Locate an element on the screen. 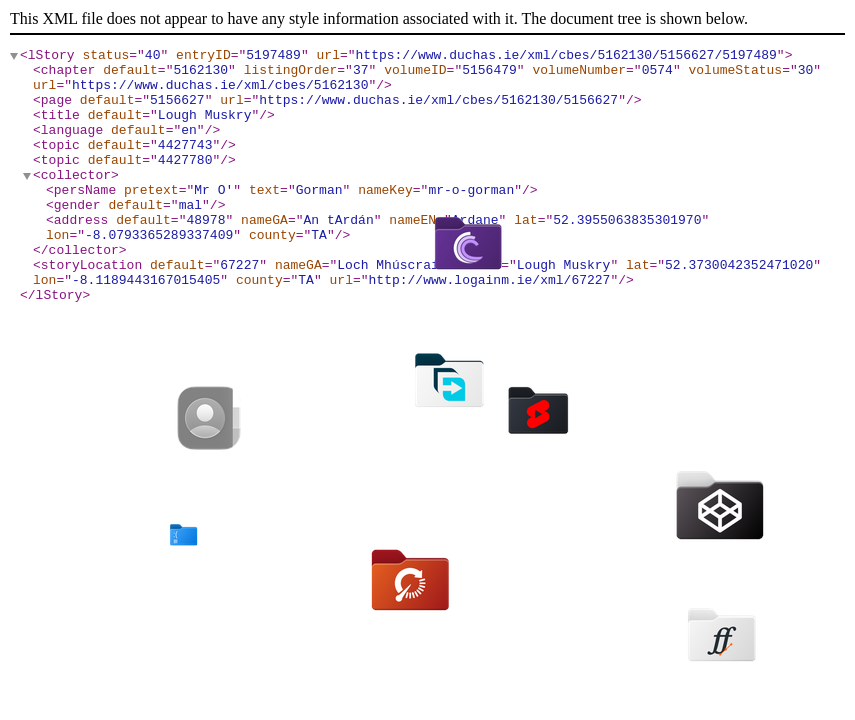 Image resolution: width=855 pixels, height=720 pixels. open folder containing bittorrent downloads is located at coordinates (468, 245).